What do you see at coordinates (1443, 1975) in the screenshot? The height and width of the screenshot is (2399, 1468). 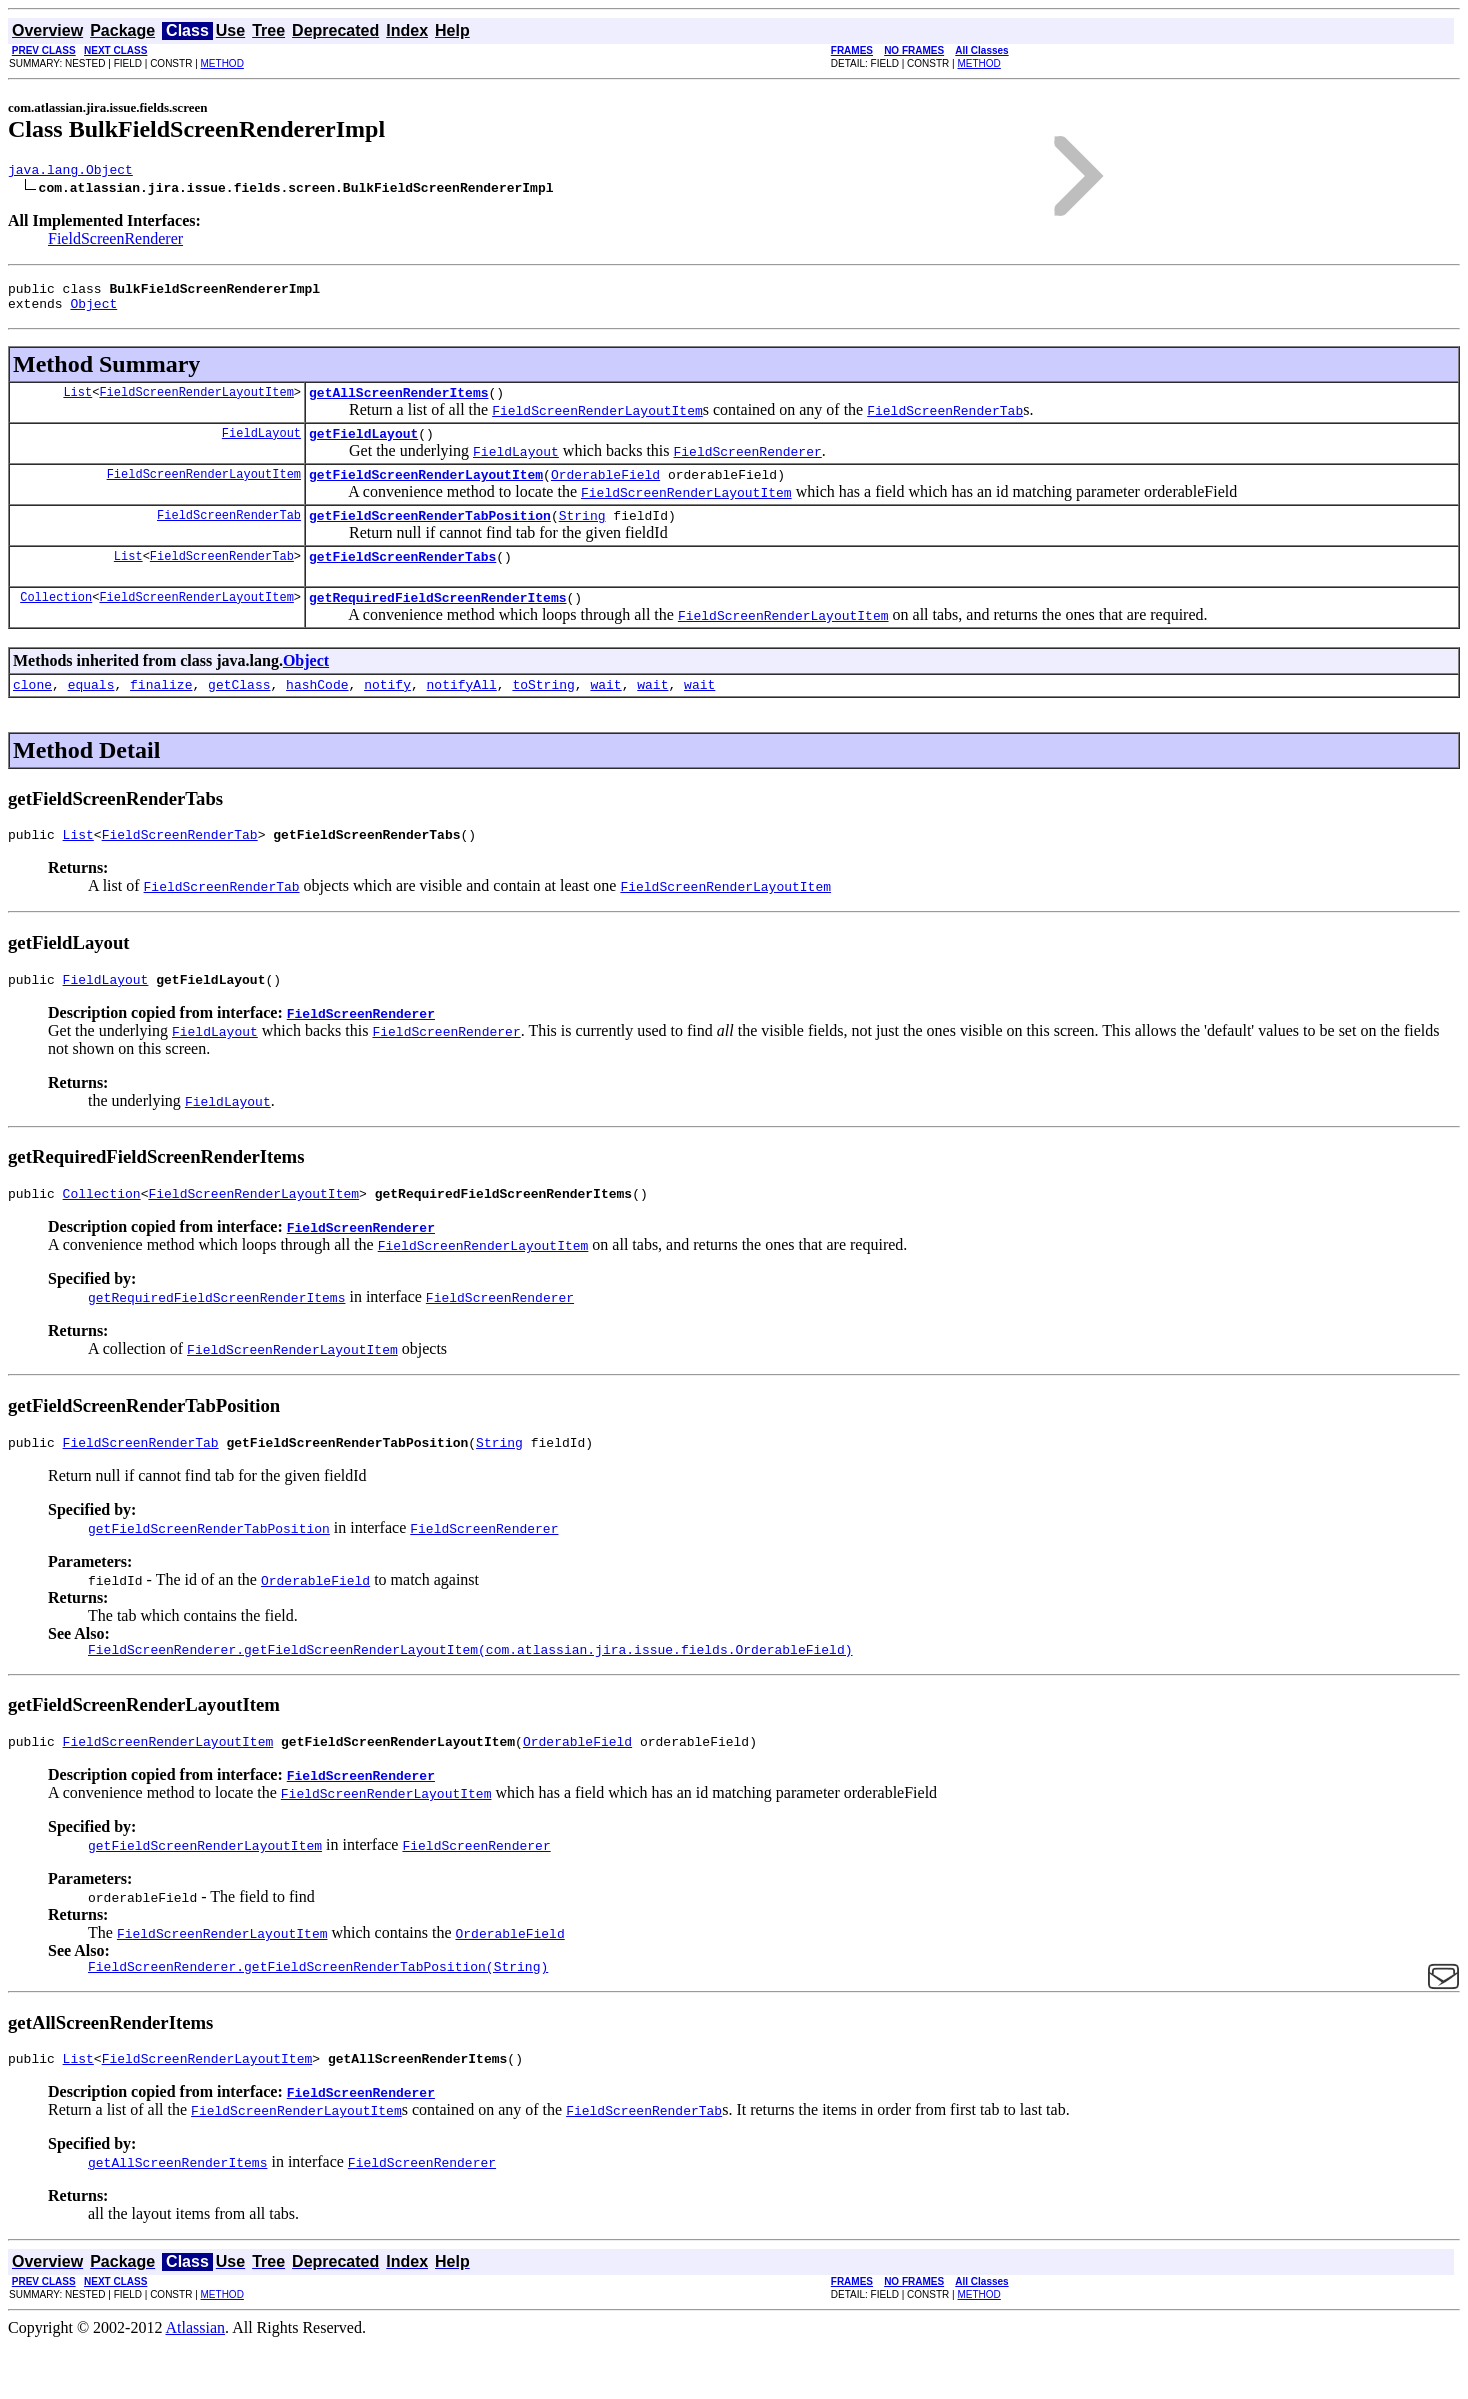 I see `open the mail app` at bounding box center [1443, 1975].